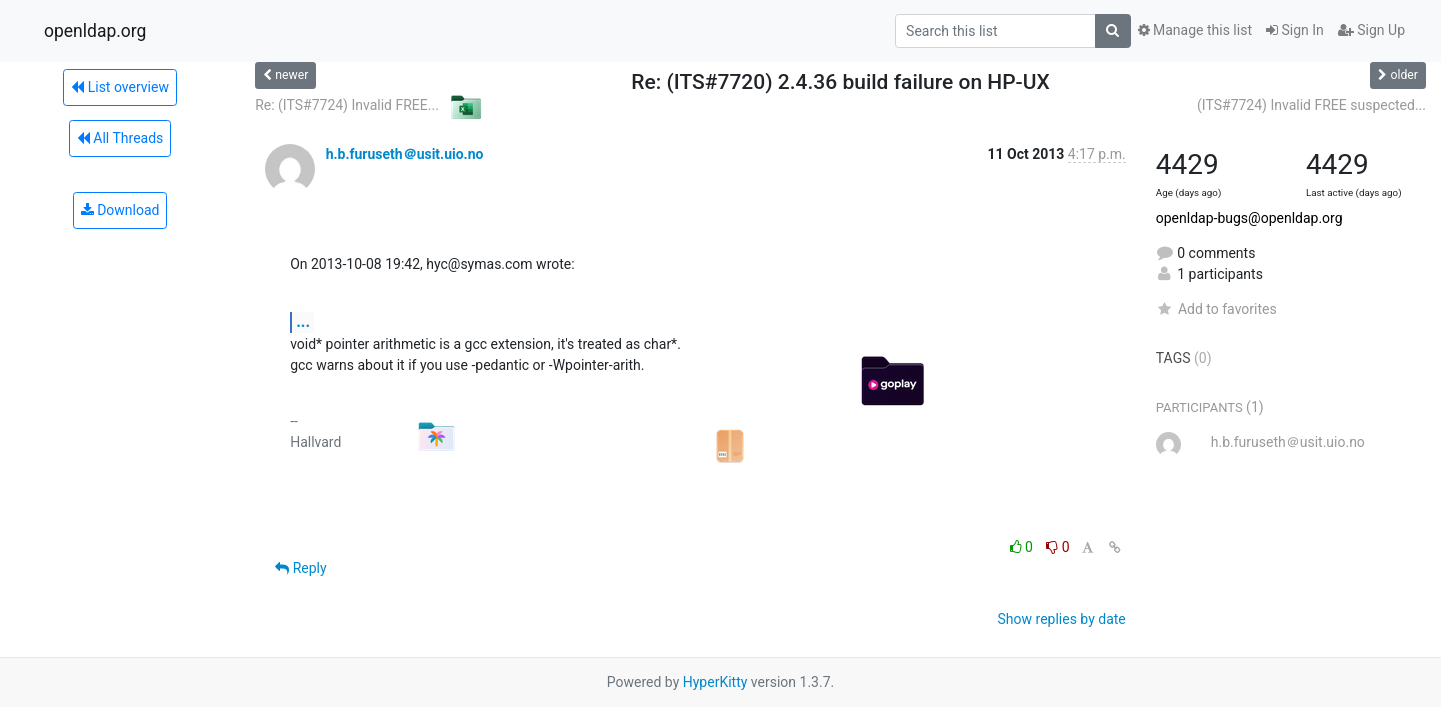  Describe the element at coordinates (466, 108) in the screenshot. I see `open folder containing Excel spreadsheets` at that location.